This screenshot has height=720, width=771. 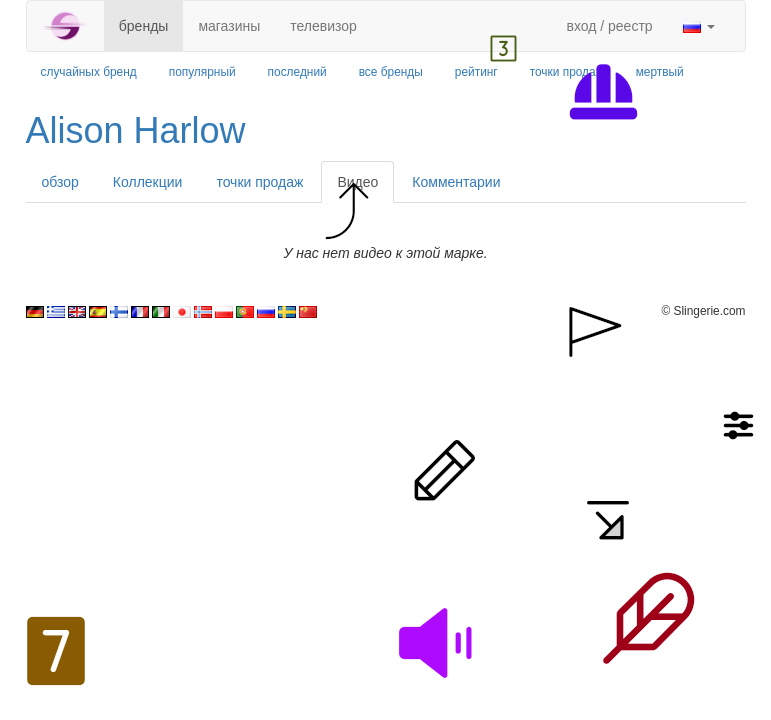 What do you see at coordinates (56, 651) in the screenshot?
I see `indicates the number seven in a sequence or list` at bounding box center [56, 651].